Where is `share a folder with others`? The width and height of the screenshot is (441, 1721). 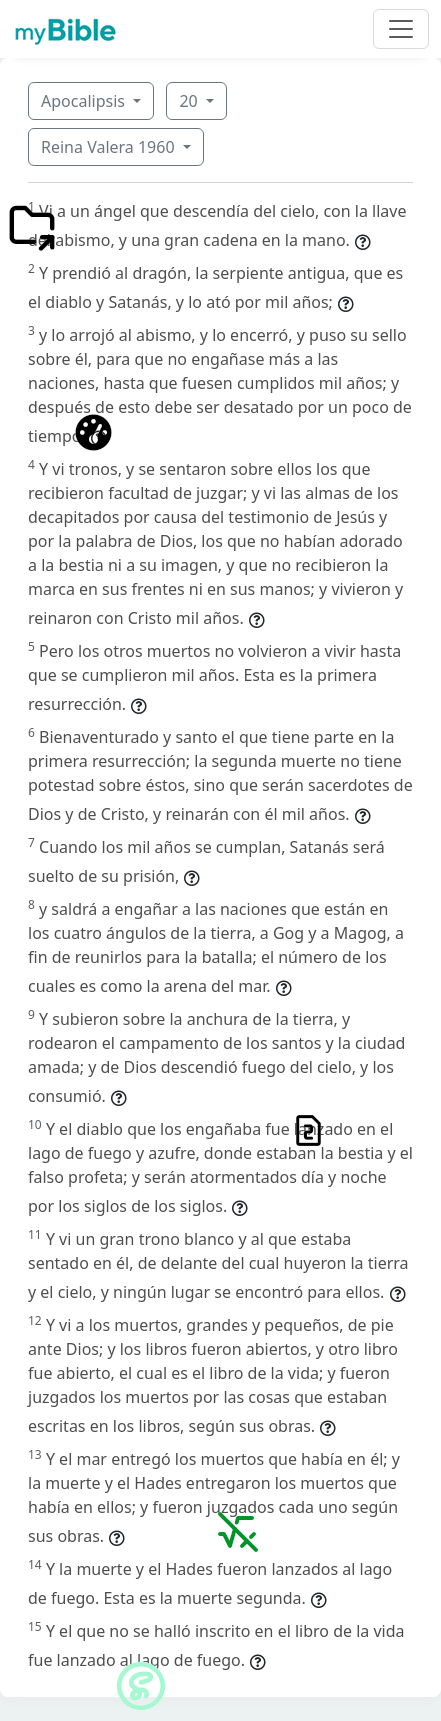 share a folder with others is located at coordinates (32, 226).